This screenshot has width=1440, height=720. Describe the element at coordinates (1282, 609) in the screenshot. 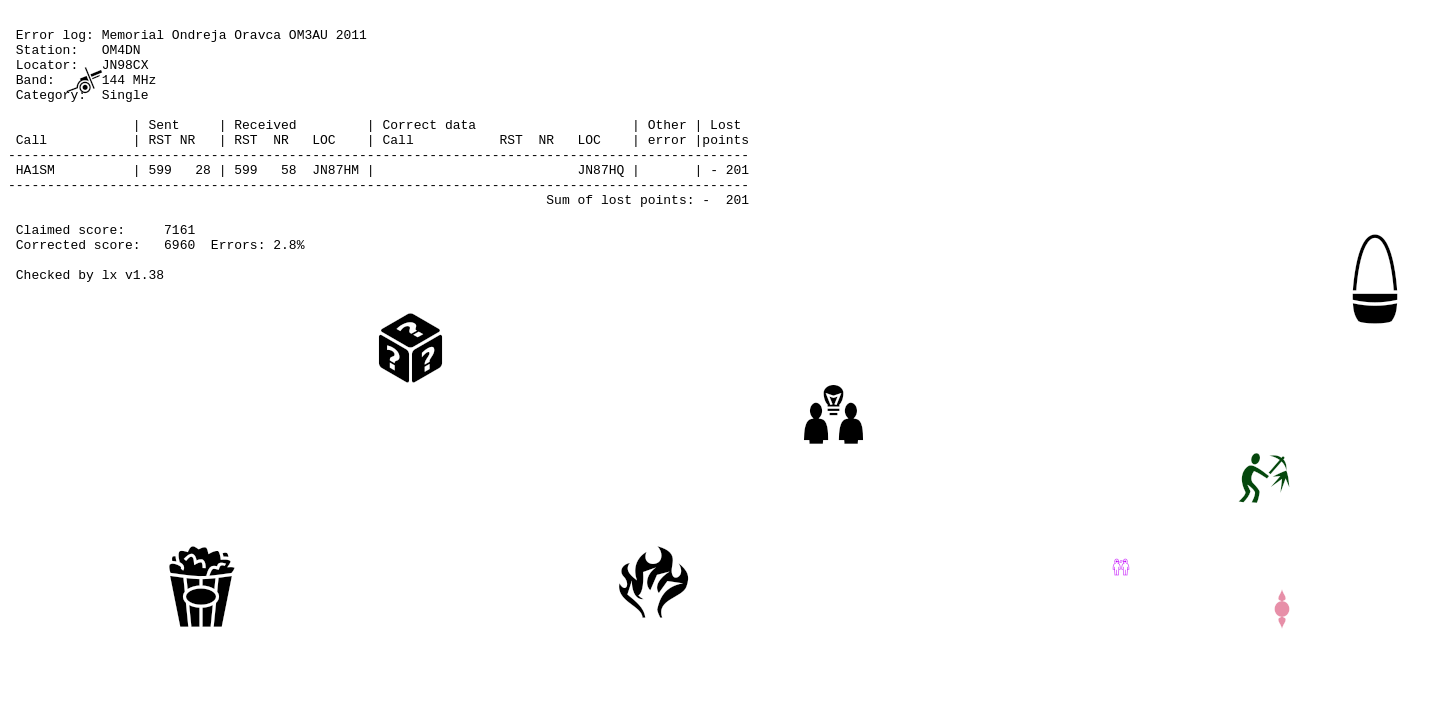

I see `indicates player has reached level two` at that location.